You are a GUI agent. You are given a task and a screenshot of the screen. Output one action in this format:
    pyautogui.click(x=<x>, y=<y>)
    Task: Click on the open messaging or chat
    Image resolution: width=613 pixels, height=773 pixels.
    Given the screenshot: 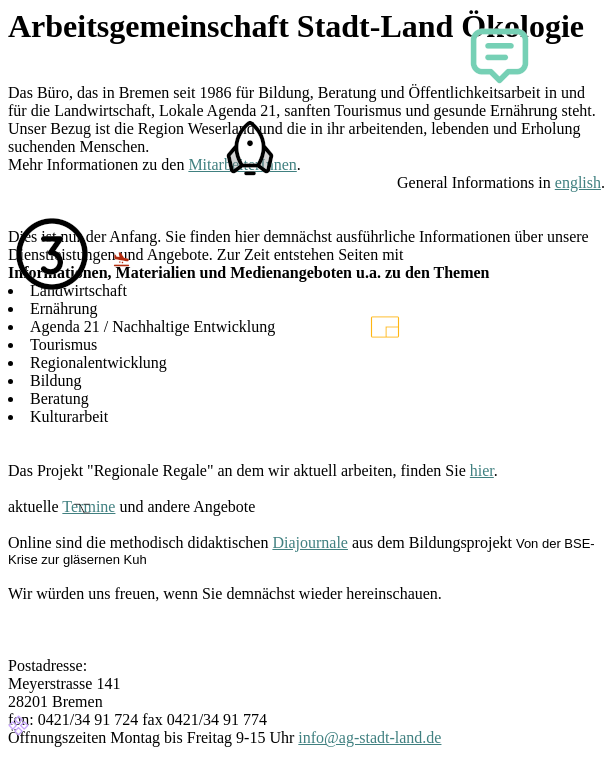 What is the action you would take?
    pyautogui.click(x=499, y=54)
    